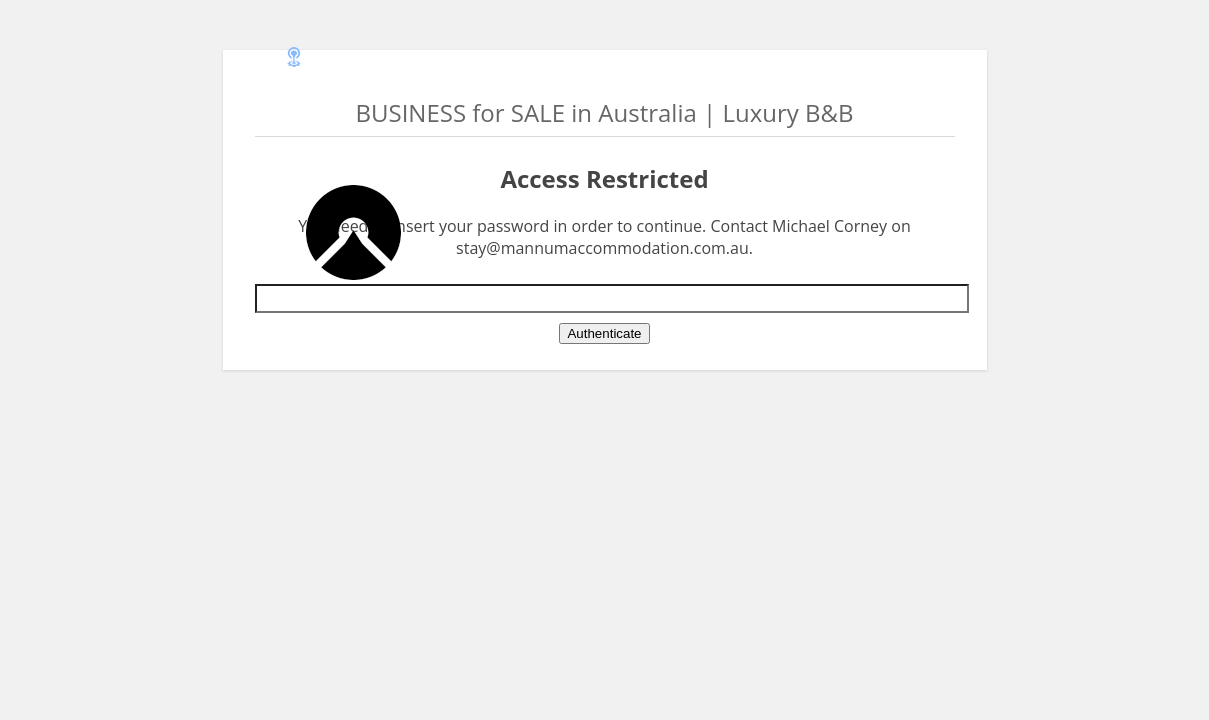  Describe the element at coordinates (294, 57) in the screenshot. I see `Cloud Foundry platform logo` at that location.